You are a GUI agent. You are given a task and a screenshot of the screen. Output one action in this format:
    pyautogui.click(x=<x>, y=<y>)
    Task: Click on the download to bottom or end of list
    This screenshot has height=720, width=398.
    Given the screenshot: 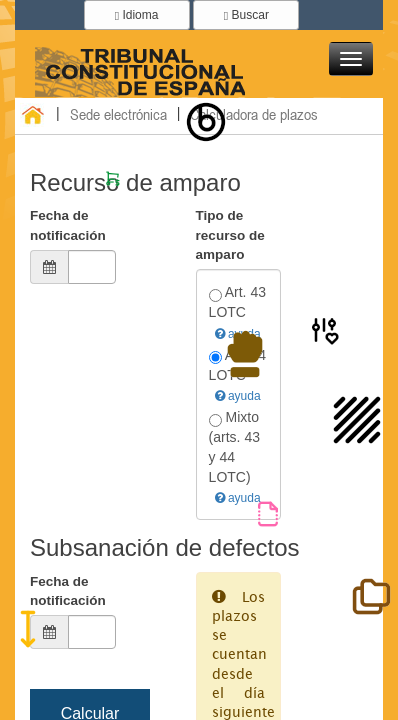 What is the action you would take?
    pyautogui.click(x=28, y=629)
    